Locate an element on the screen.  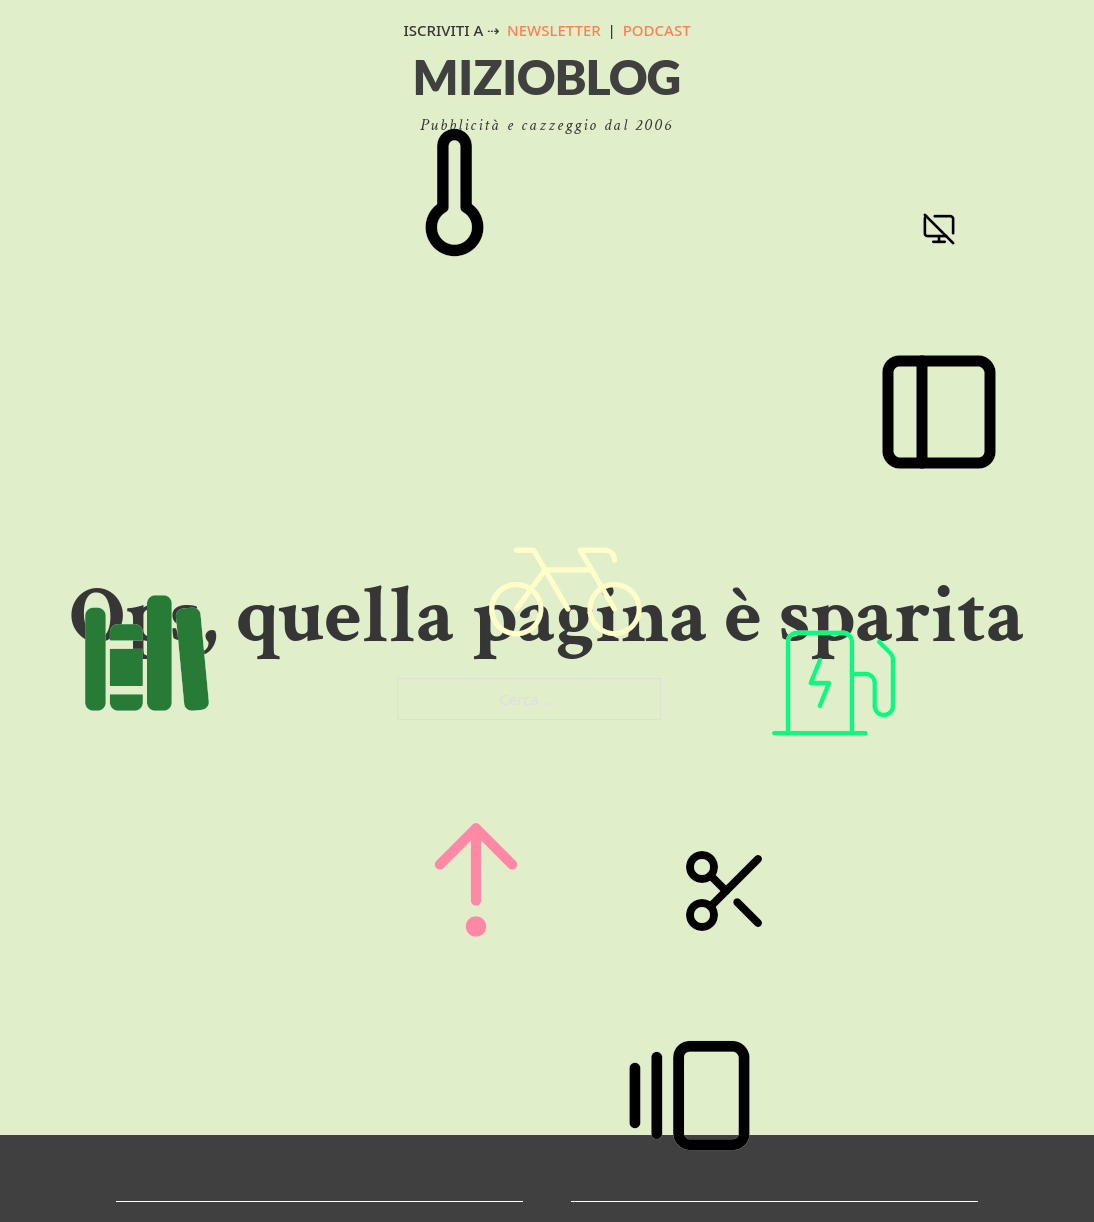
toggle the left sidebar panel is located at coordinates (939, 412).